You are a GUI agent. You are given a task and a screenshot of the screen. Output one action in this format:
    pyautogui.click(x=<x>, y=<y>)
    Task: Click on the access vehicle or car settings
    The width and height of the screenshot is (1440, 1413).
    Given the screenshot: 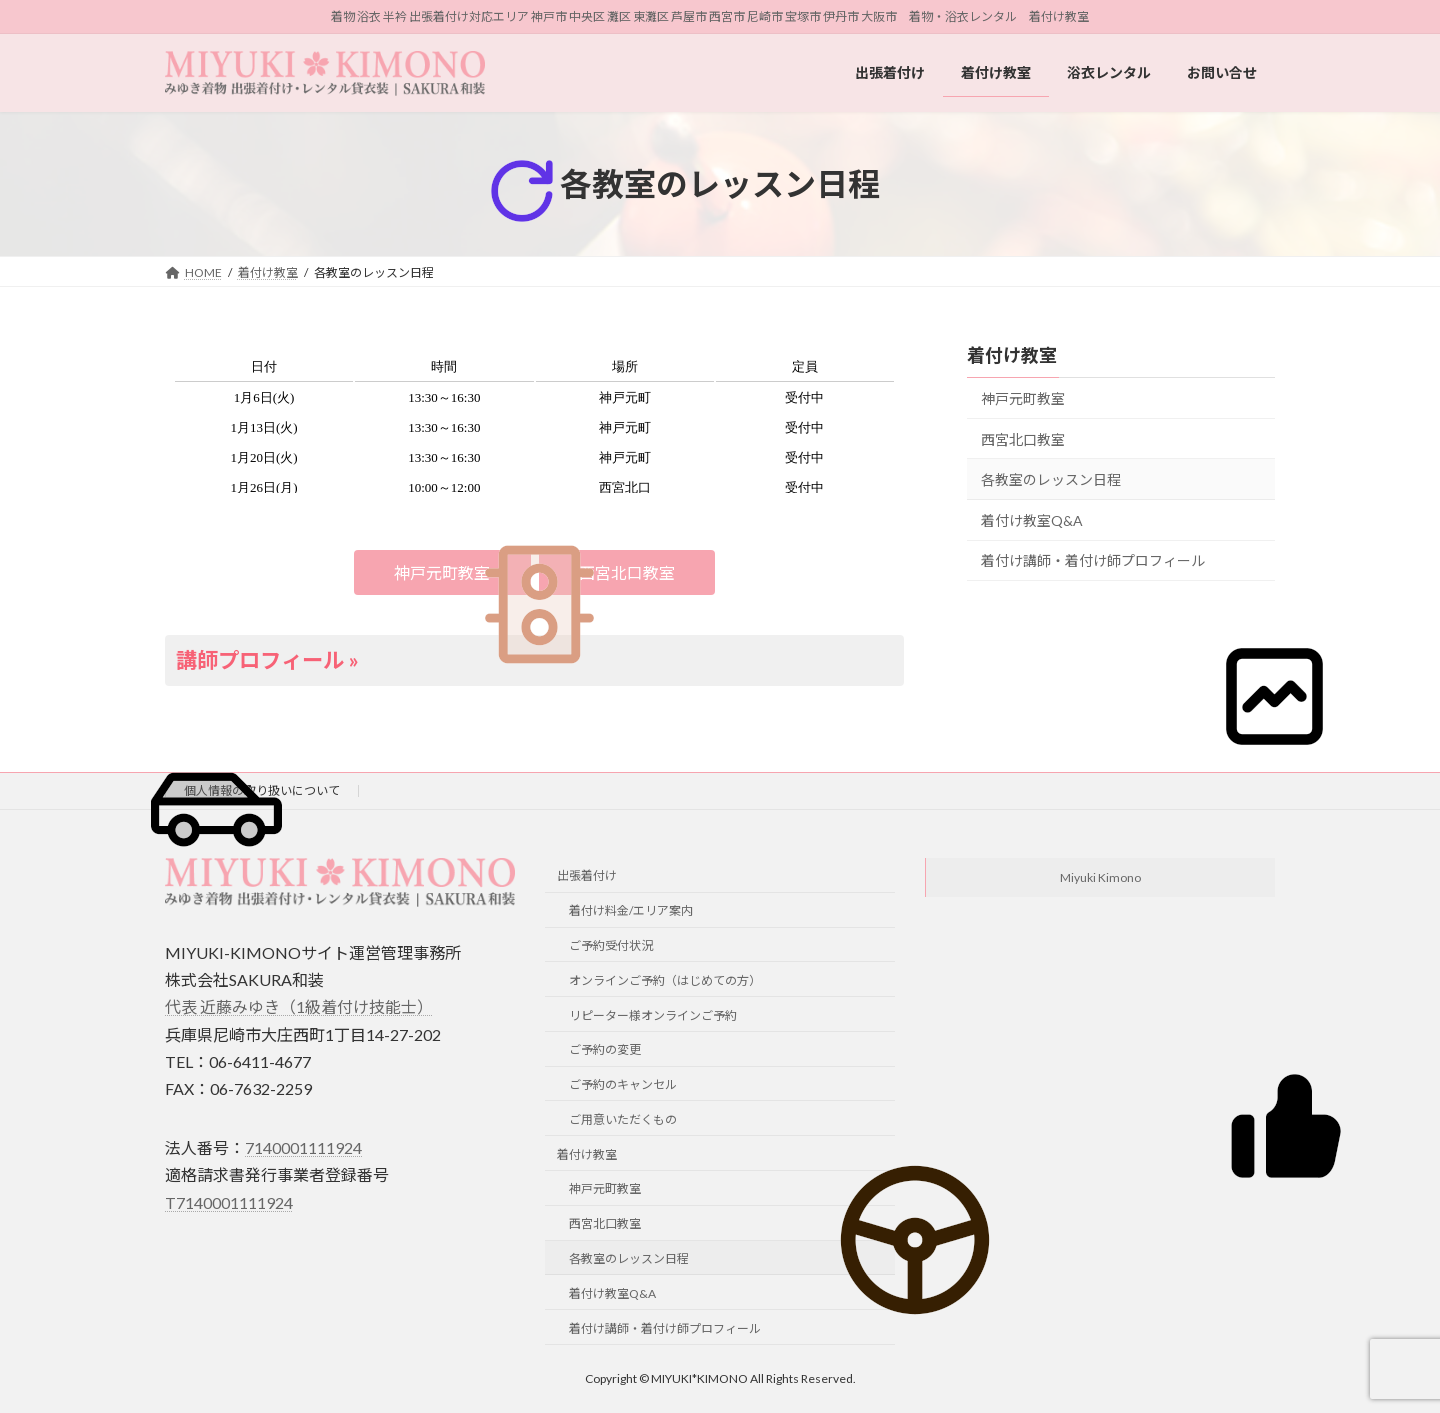 What is the action you would take?
    pyautogui.click(x=216, y=805)
    